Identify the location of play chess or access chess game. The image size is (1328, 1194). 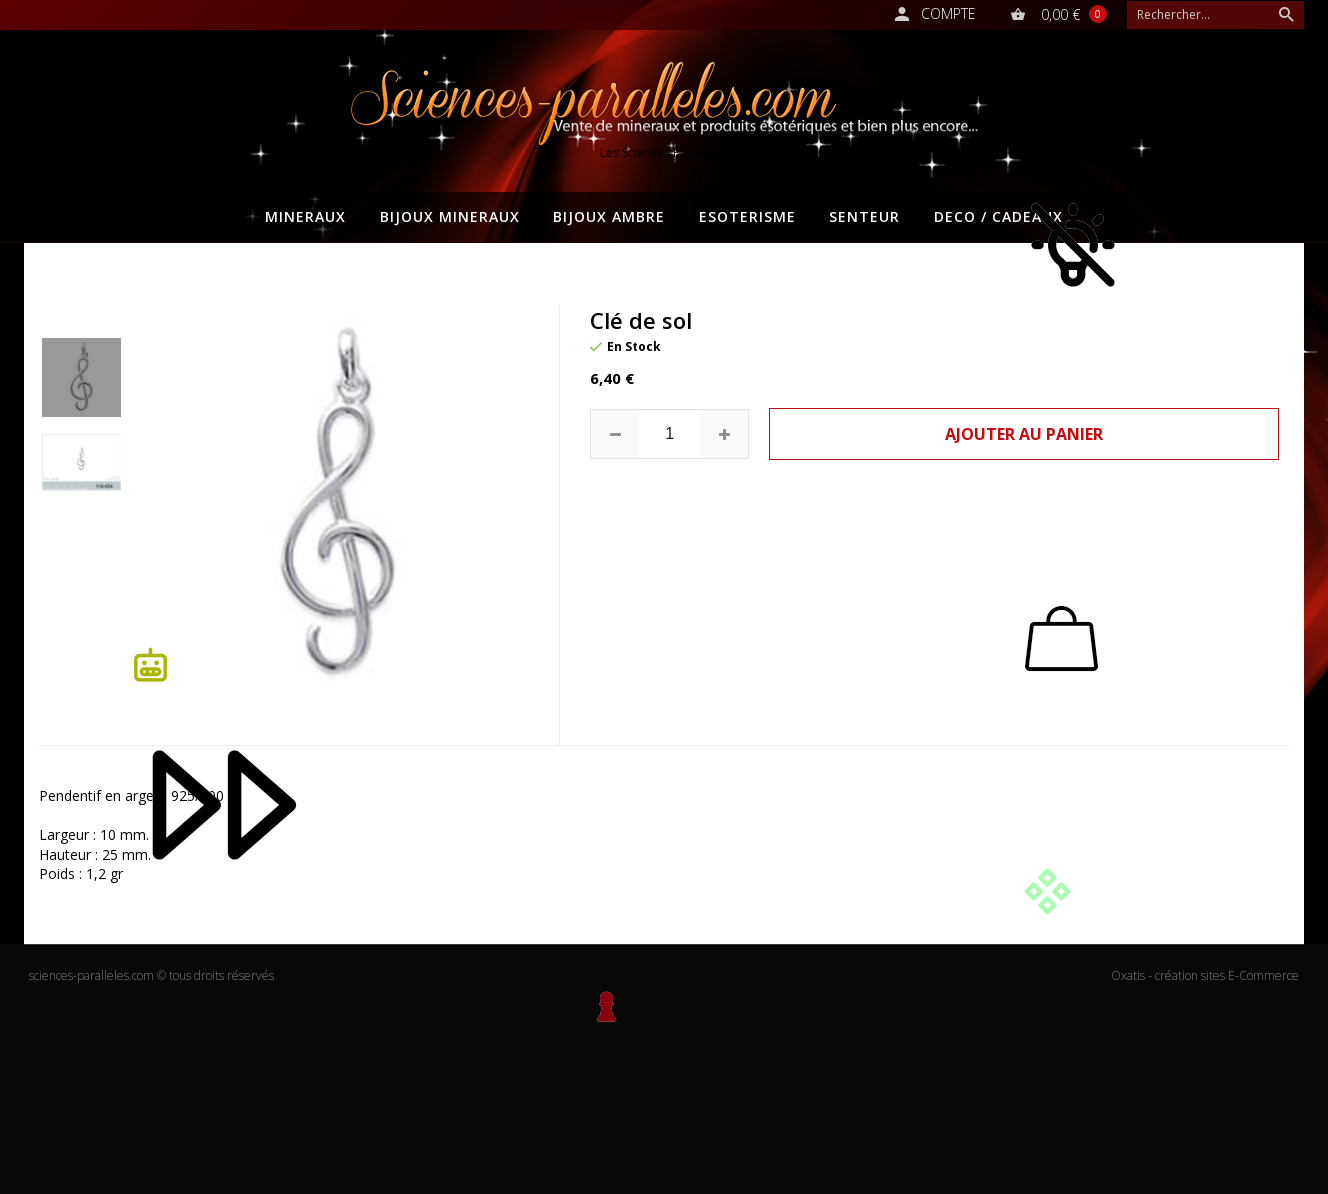
(606, 1007).